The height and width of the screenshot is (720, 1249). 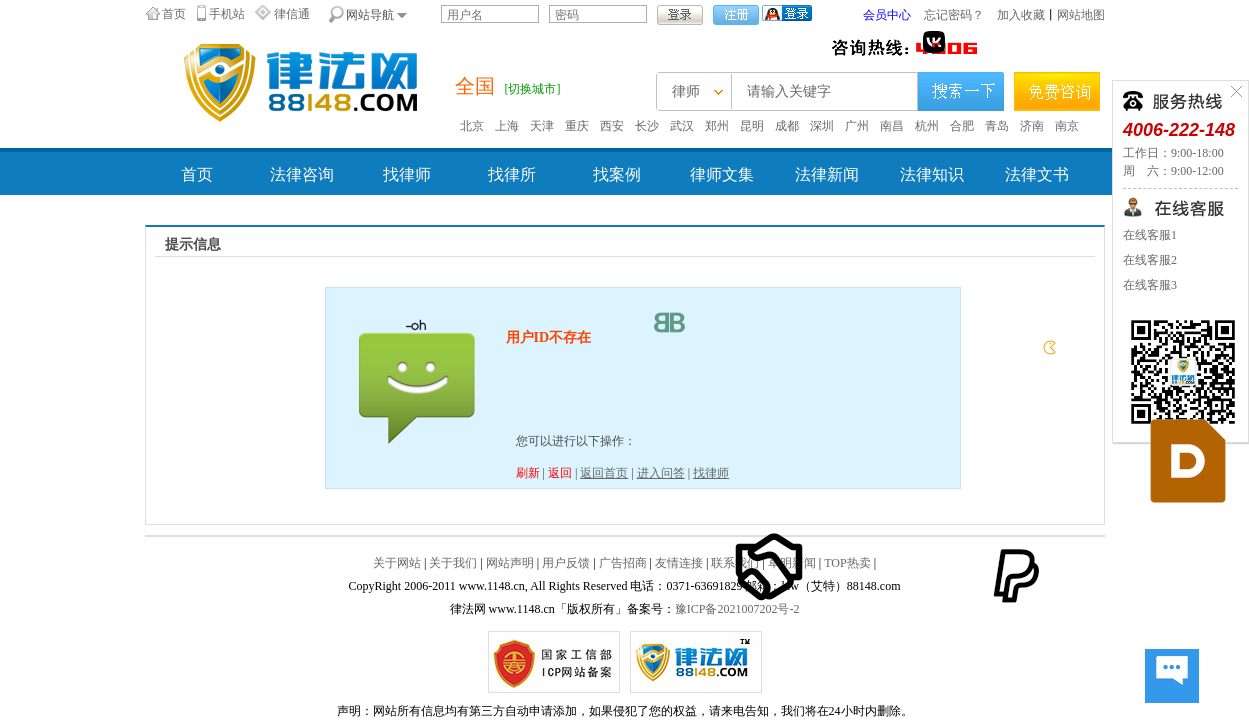 What do you see at coordinates (934, 42) in the screenshot?
I see `open the VK social network app` at bounding box center [934, 42].